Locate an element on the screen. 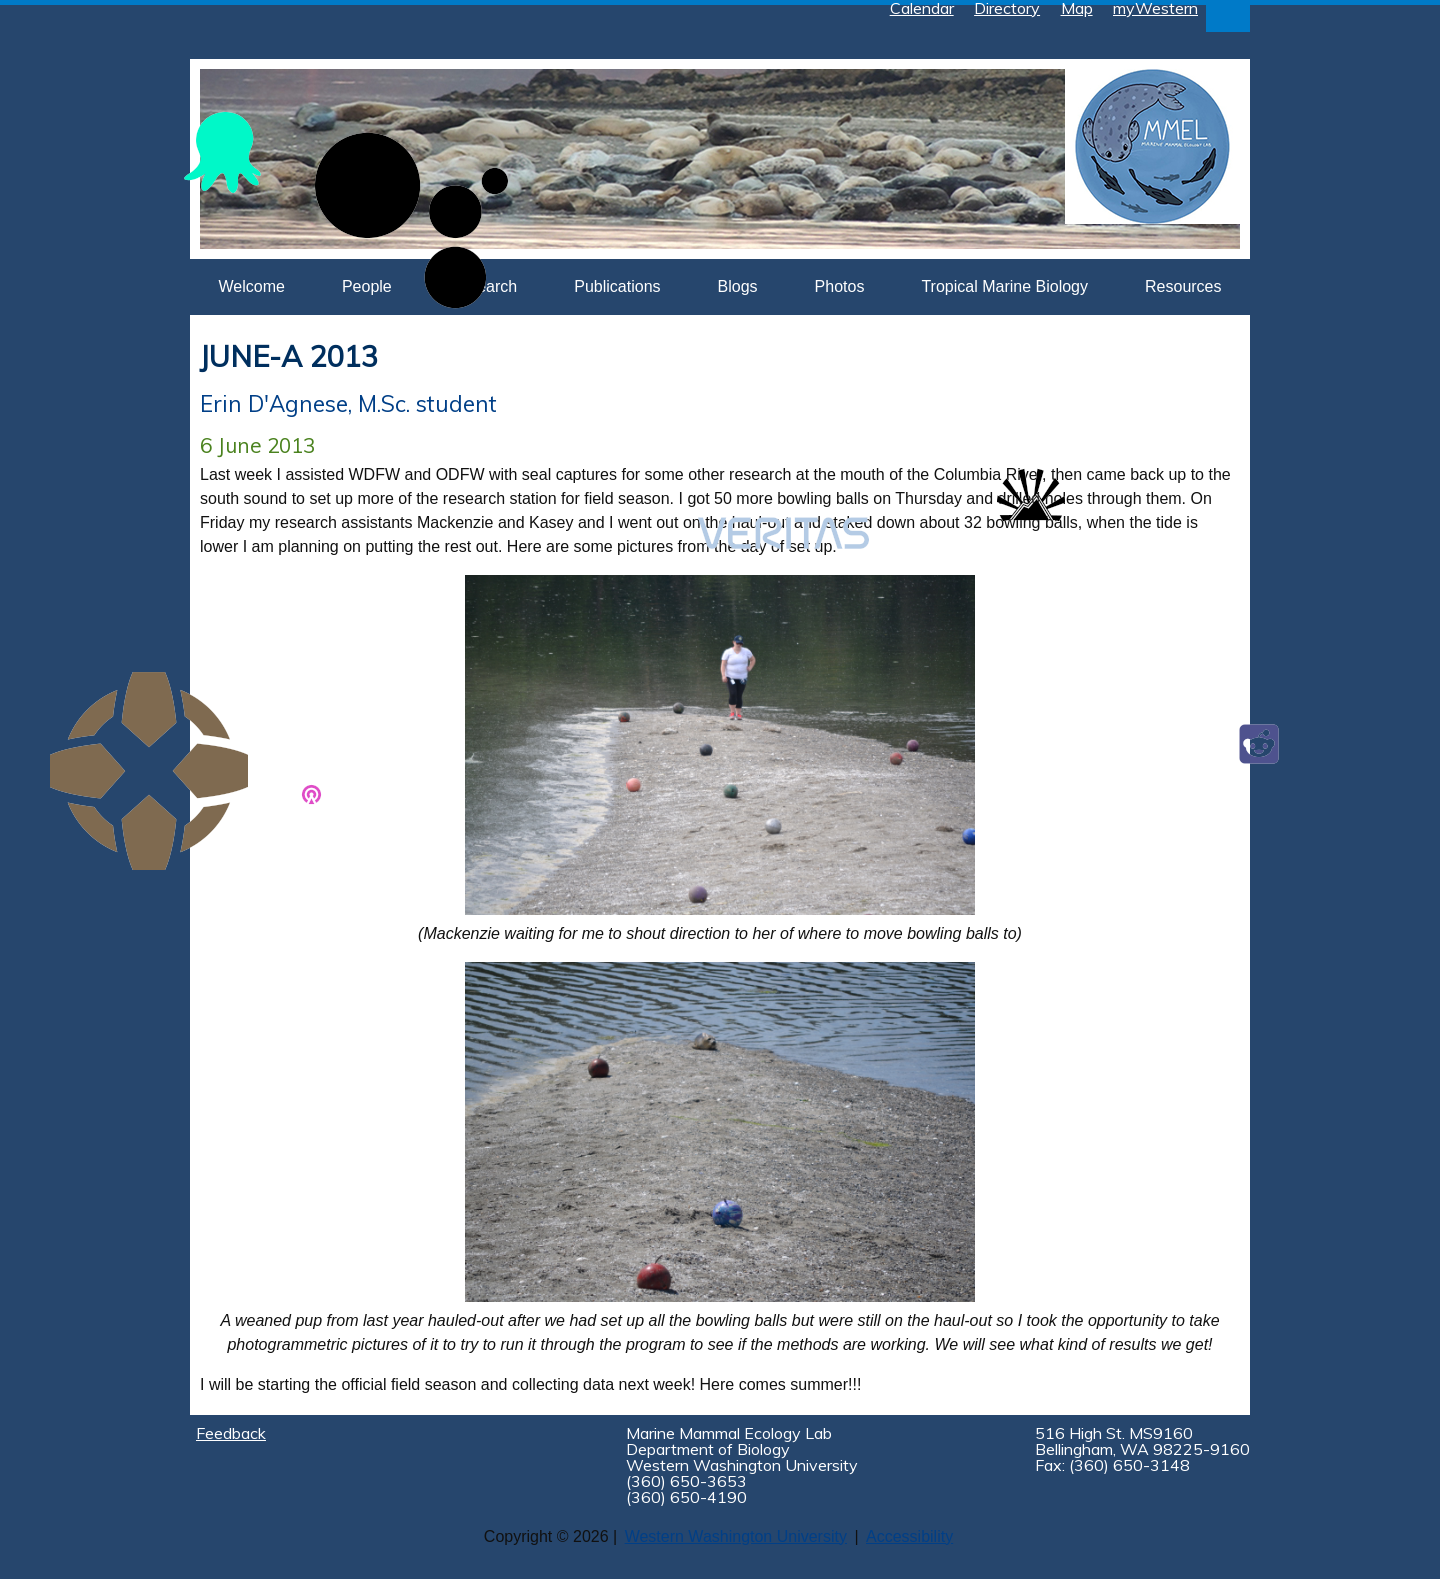  Octopus Deploy logo is located at coordinates (222, 152).